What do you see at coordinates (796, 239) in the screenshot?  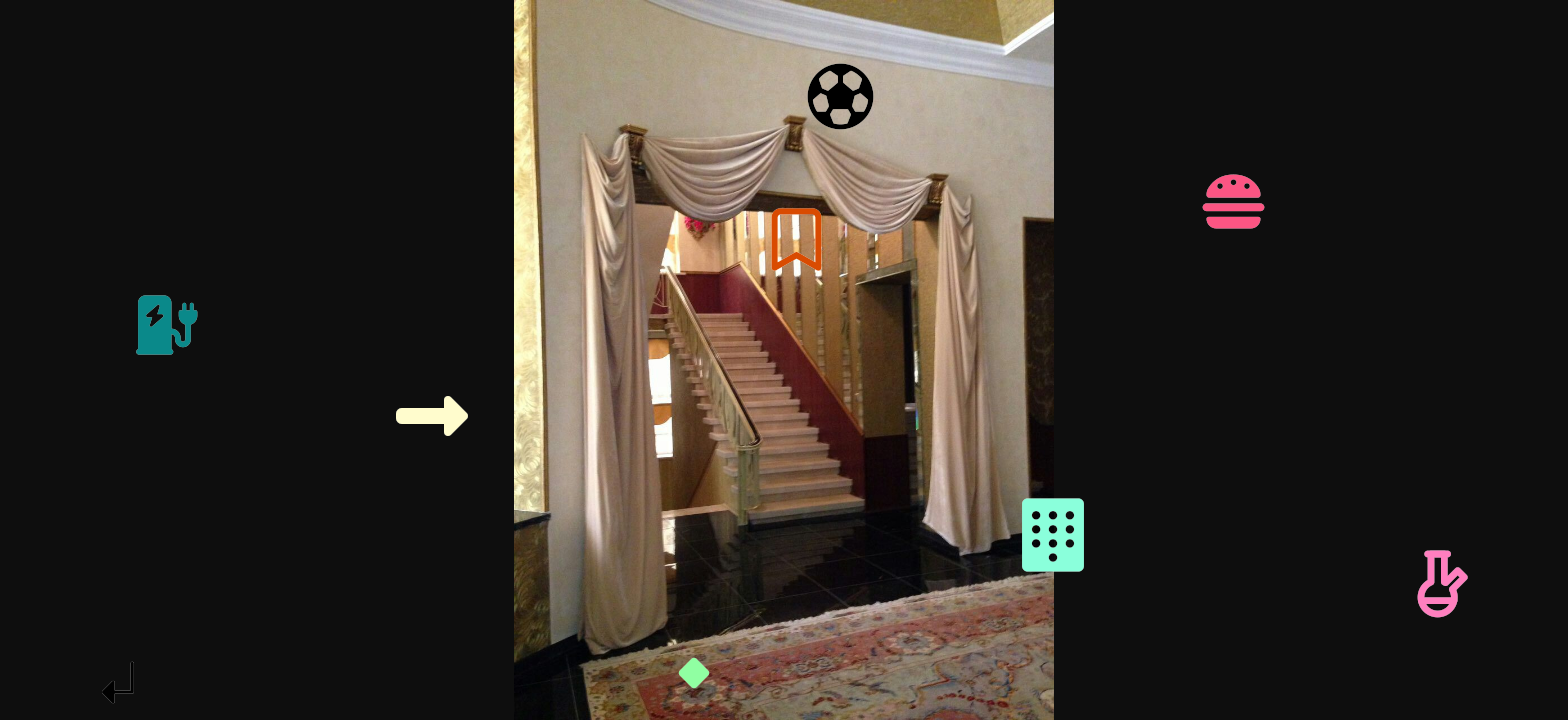 I see `save this item for later` at bounding box center [796, 239].